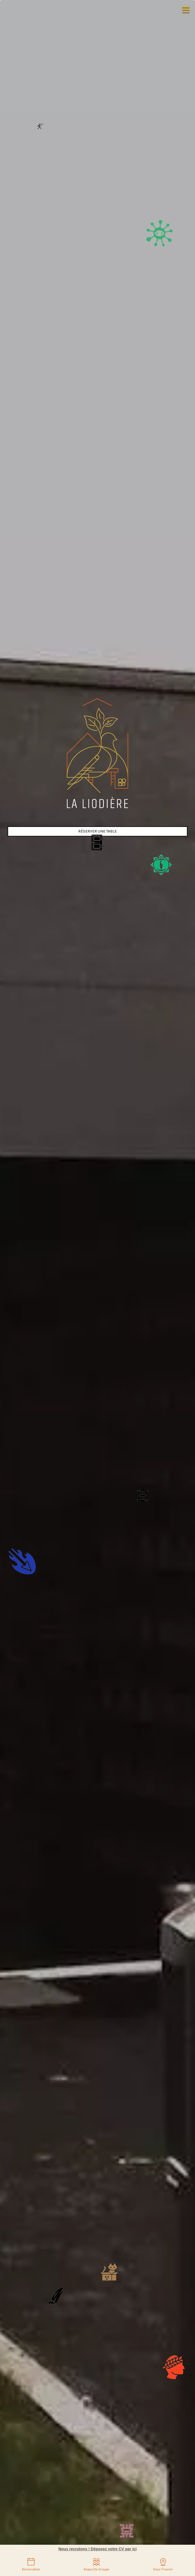  I want to click on activate surveillance or watch mode, so click(161, 865).